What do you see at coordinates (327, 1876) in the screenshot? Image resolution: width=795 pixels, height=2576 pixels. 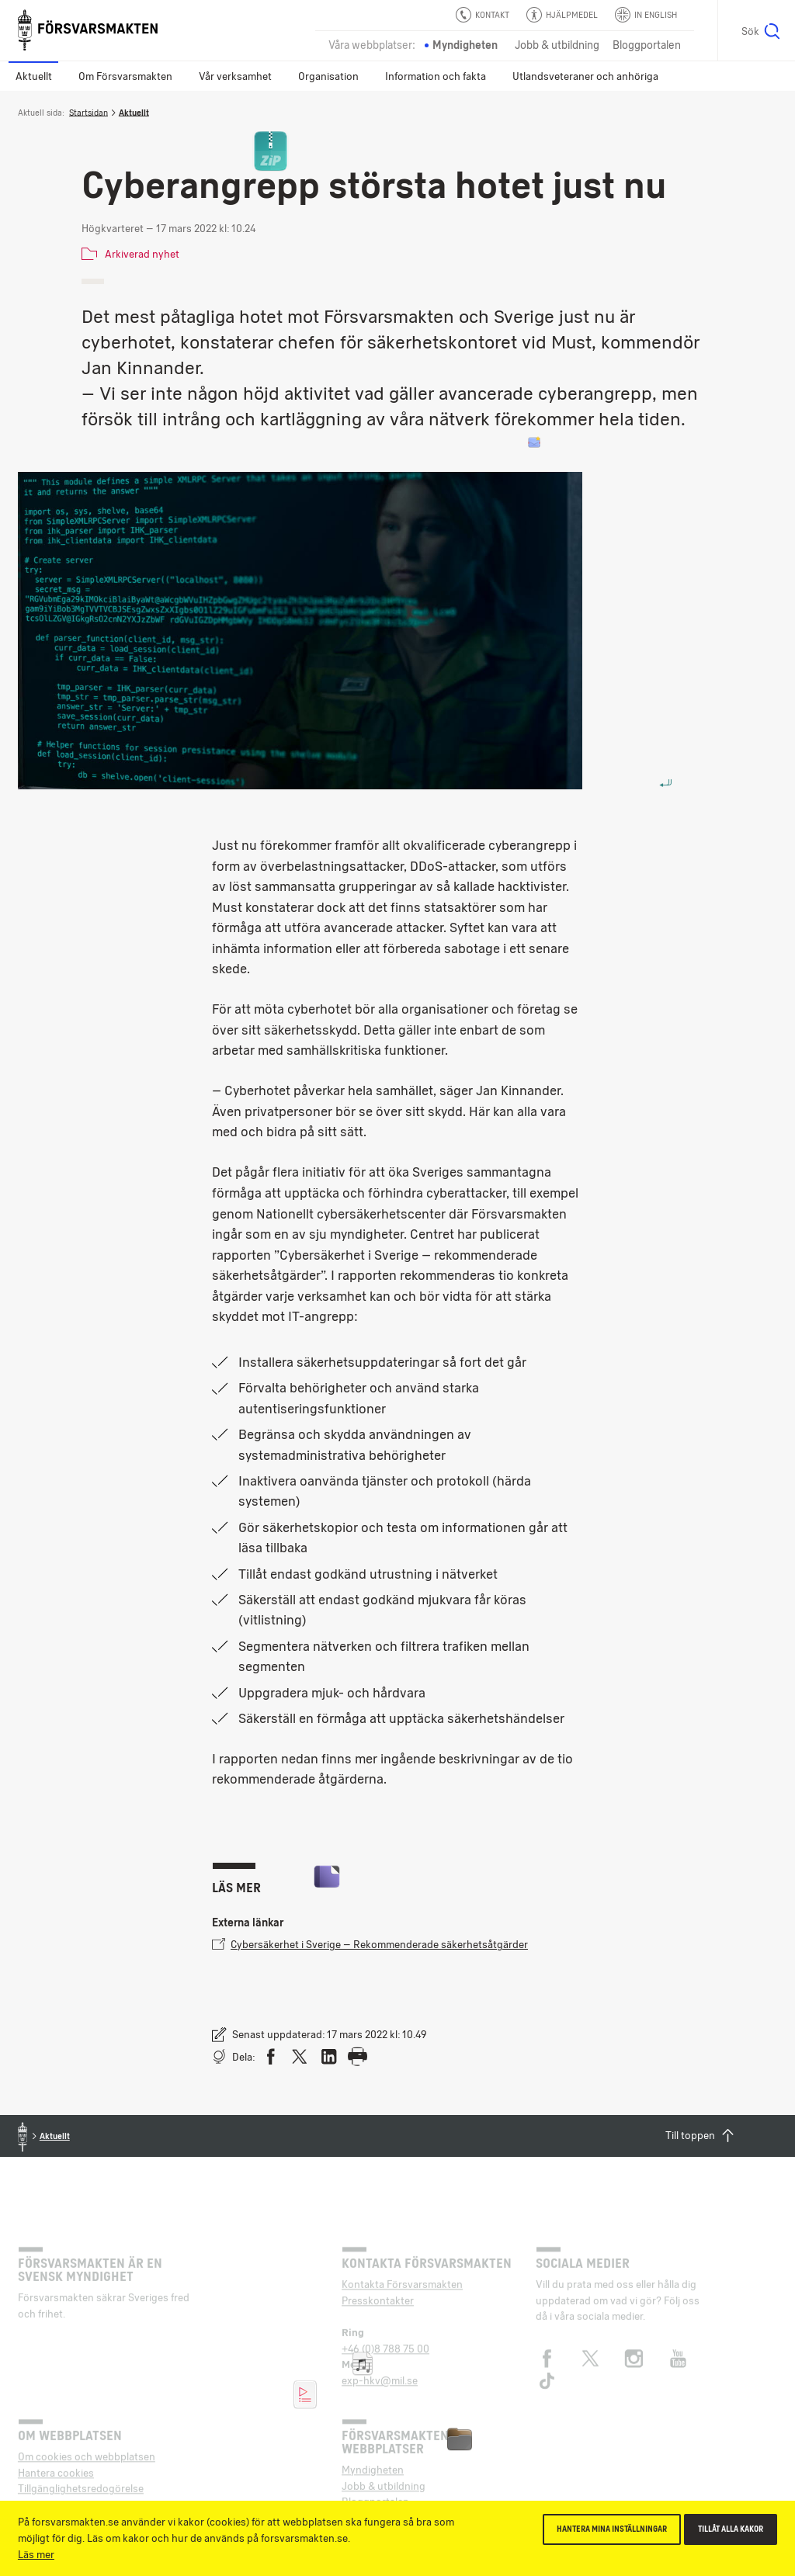 I see `change desktop wallpaper settings` at bounding box center [327, 1876].